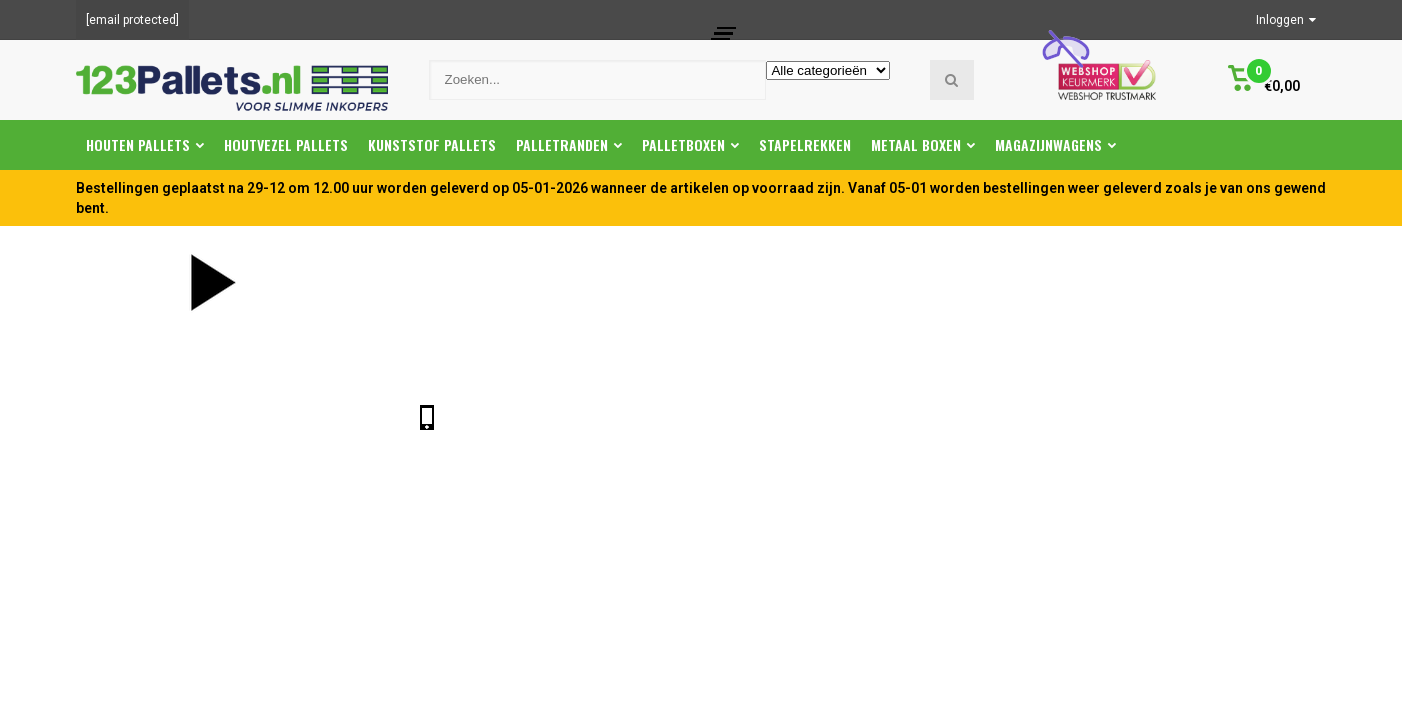  Describe the element at coordinates (207, 282) in the screenshot. I see `start media playback` at that location.